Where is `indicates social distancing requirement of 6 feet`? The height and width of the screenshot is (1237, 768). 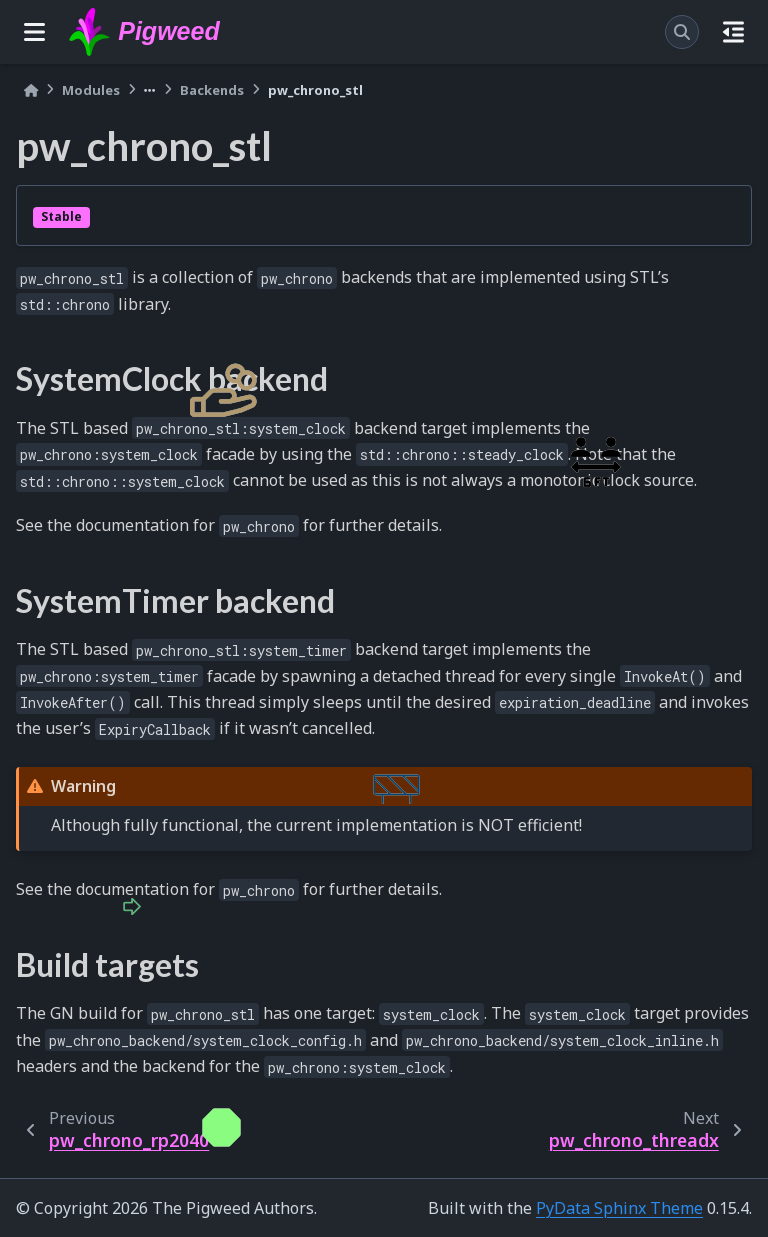
indicates social distancing requirement of 6 feet is located at coordinates (596, 462).